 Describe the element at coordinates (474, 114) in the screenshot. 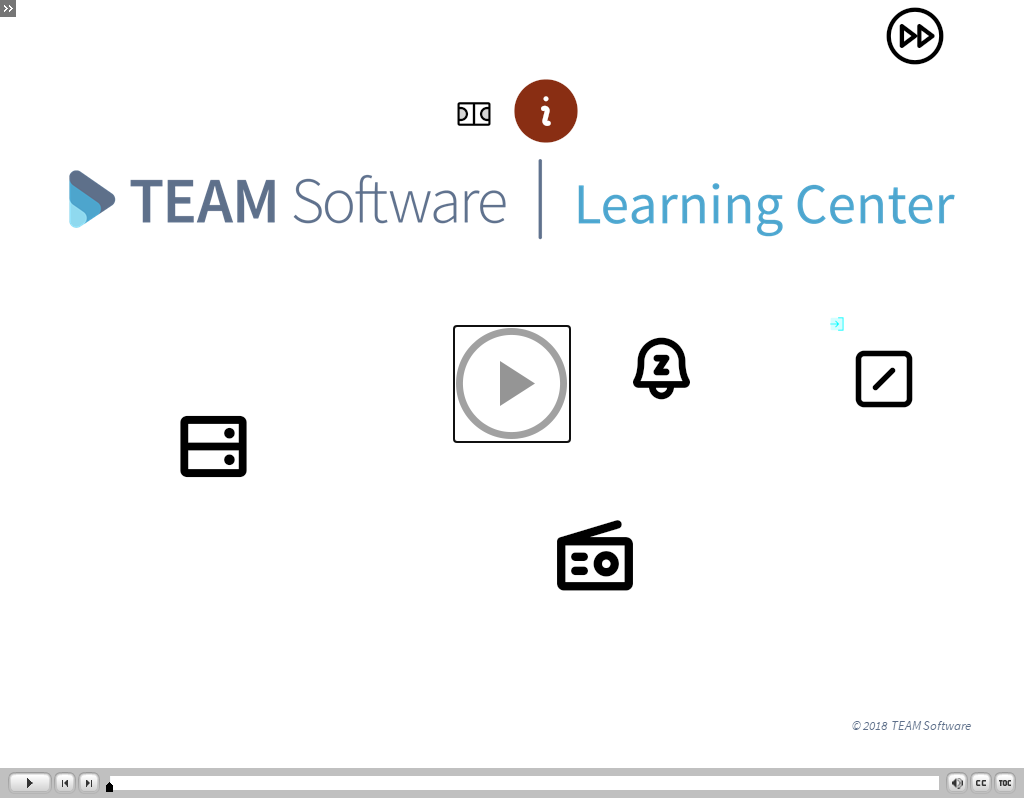

I see `view basketball court availability` at that location.